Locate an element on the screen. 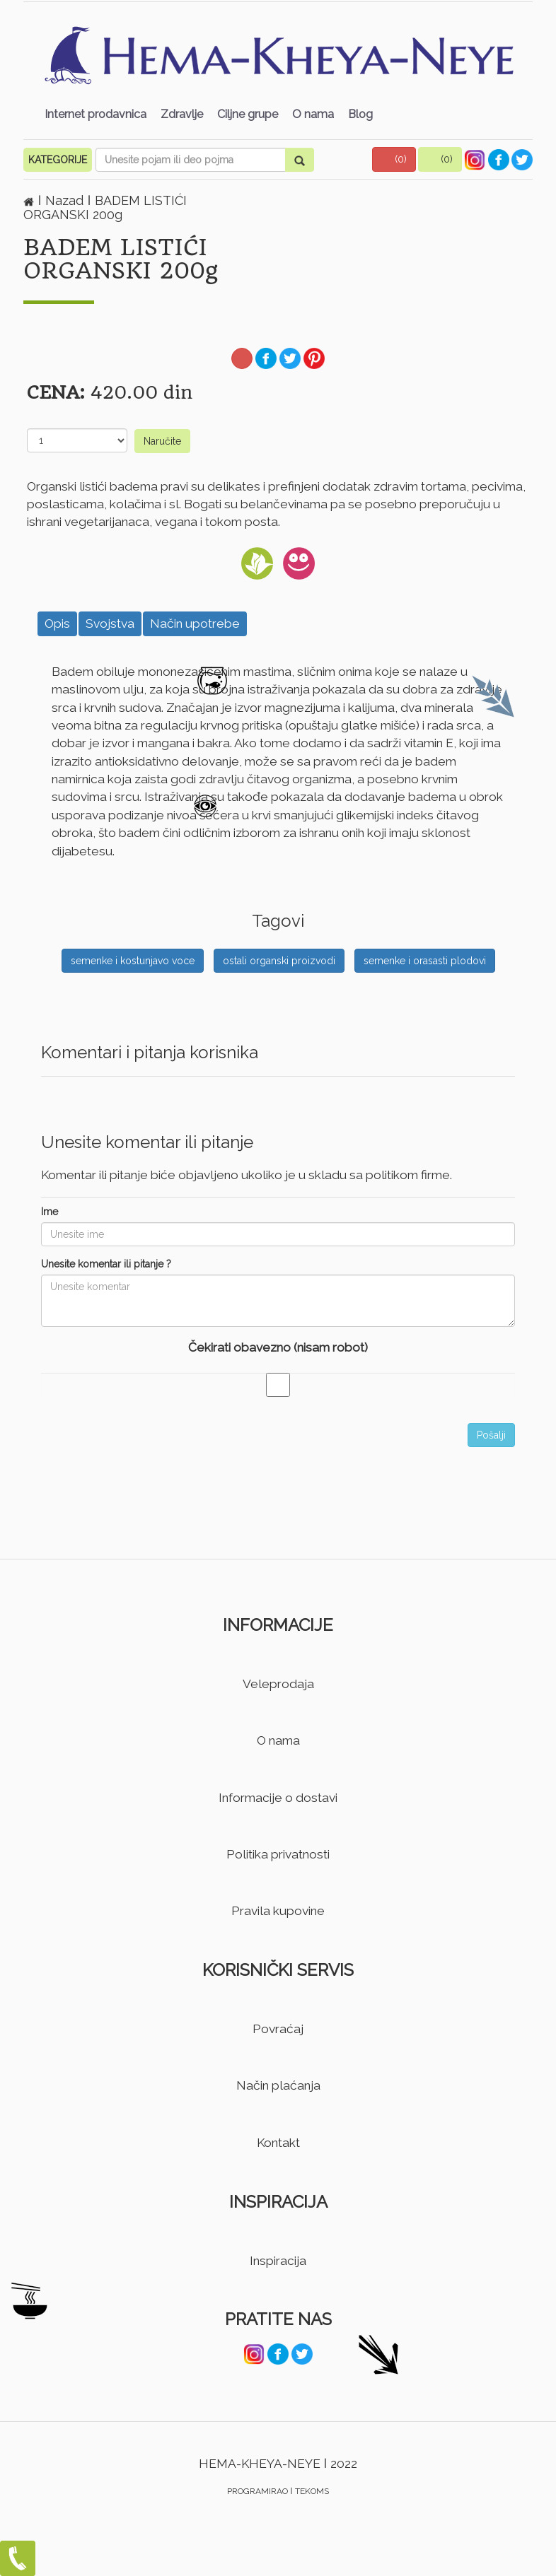  indicates speed or rapid movement is located at coordinates (493, 696).